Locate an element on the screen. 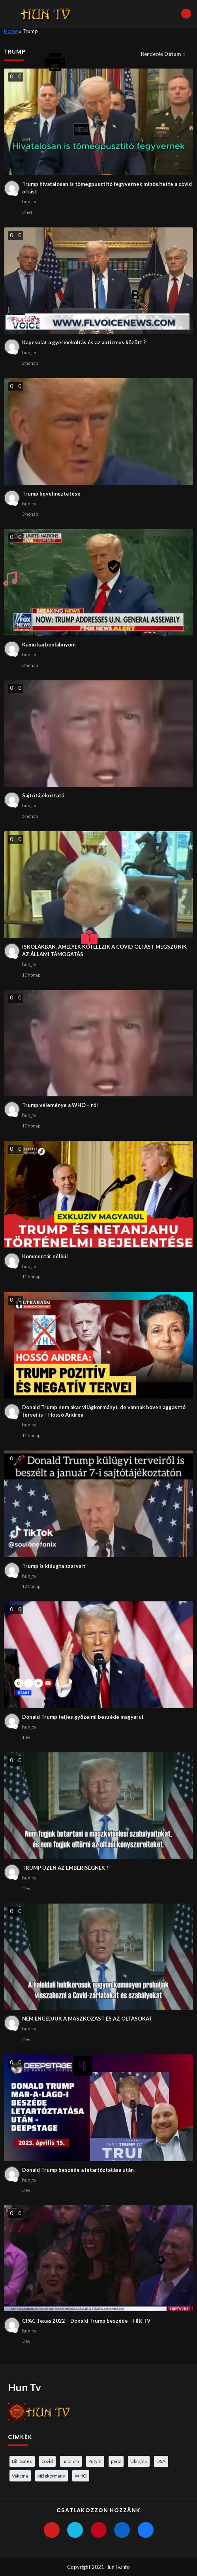 The image size is (197, 2576). apply bold formatting to selected text is located at coordinates (135, 295).